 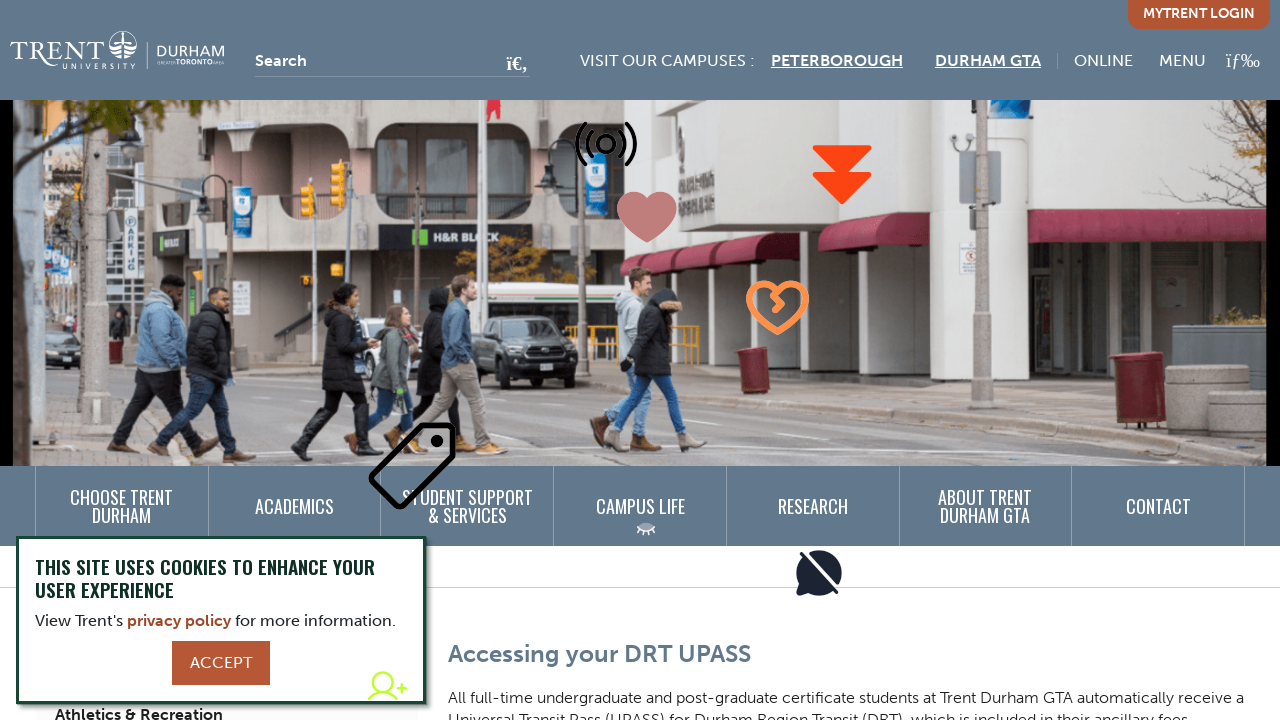 What do you see at coordinates (819, 573) in the screenshot?
I see `mute or disable chat notifications` at bounding box center [819, 573].